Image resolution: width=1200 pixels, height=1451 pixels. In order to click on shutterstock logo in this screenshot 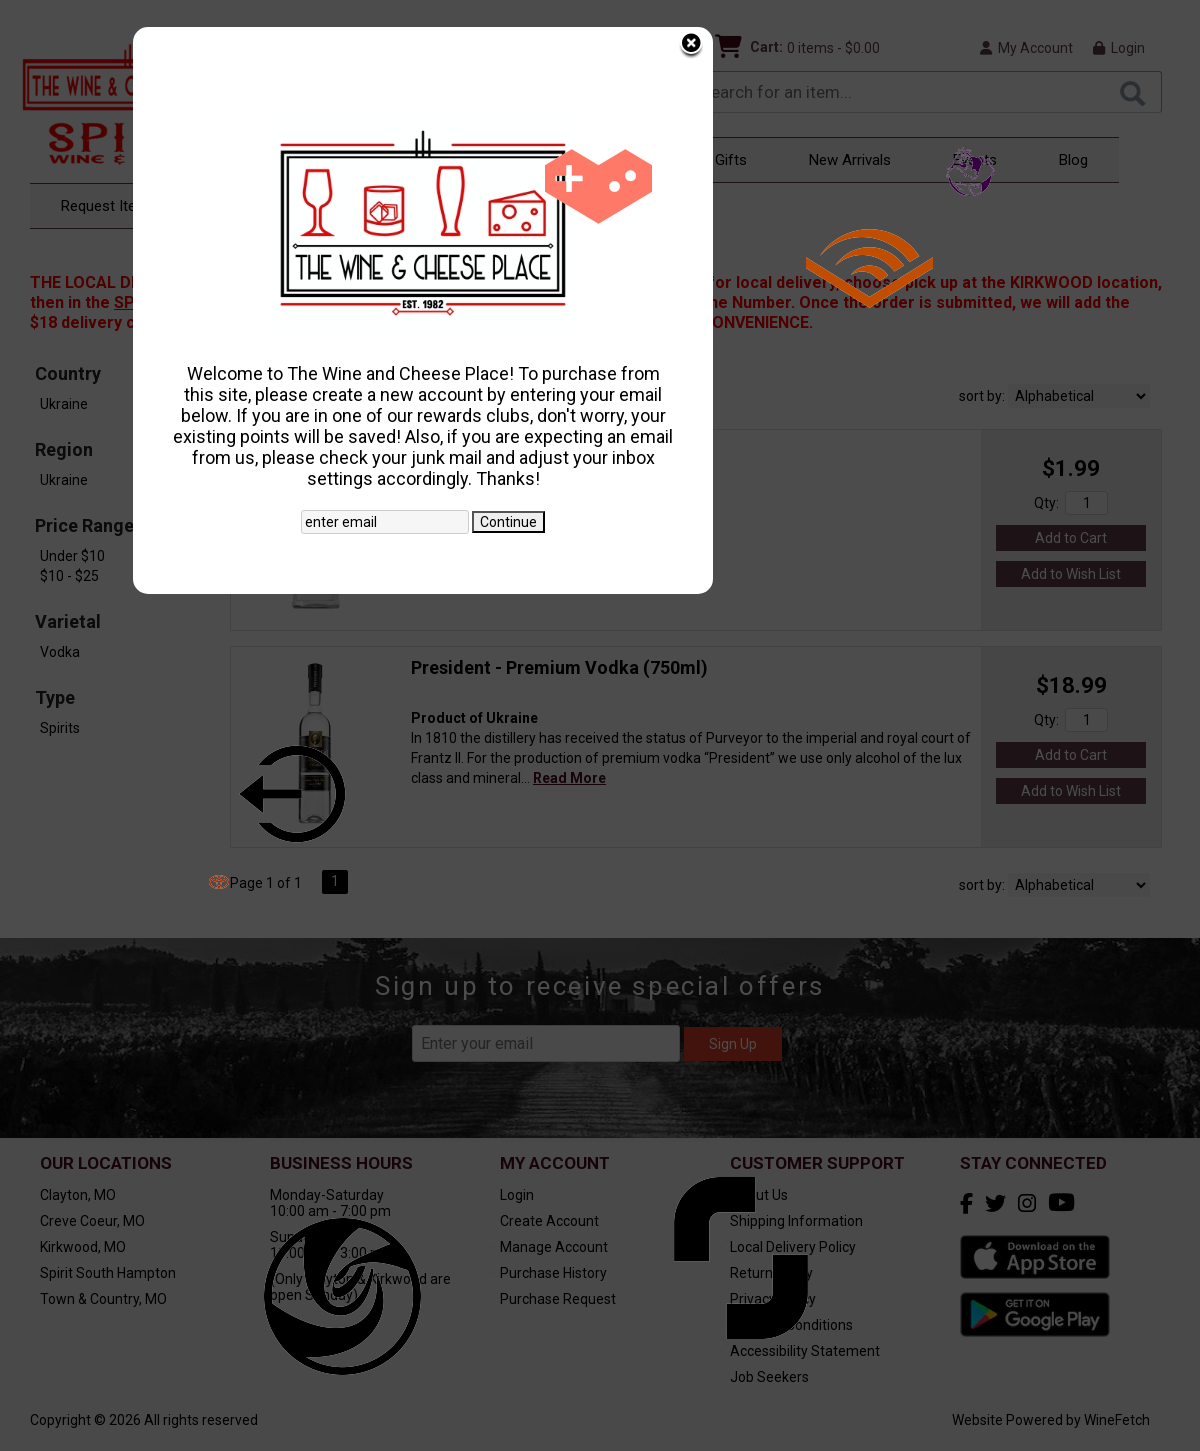, I will do `click(741, 1258)`.